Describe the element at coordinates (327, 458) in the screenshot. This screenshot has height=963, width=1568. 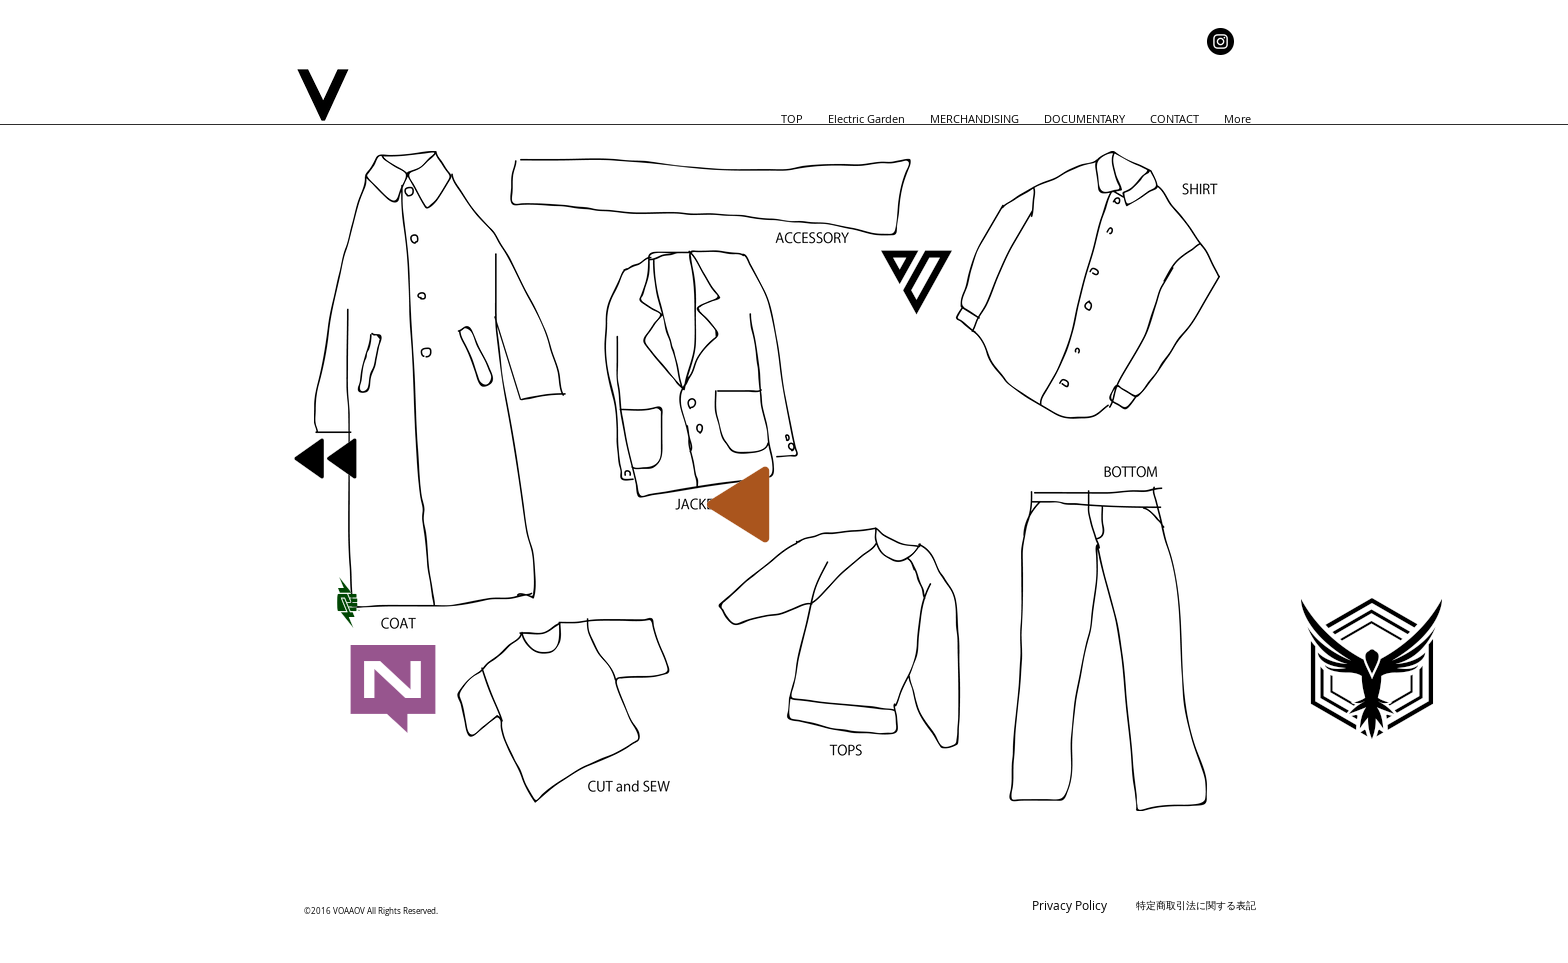
I see `rewind or skip backward in media playback` at that location.